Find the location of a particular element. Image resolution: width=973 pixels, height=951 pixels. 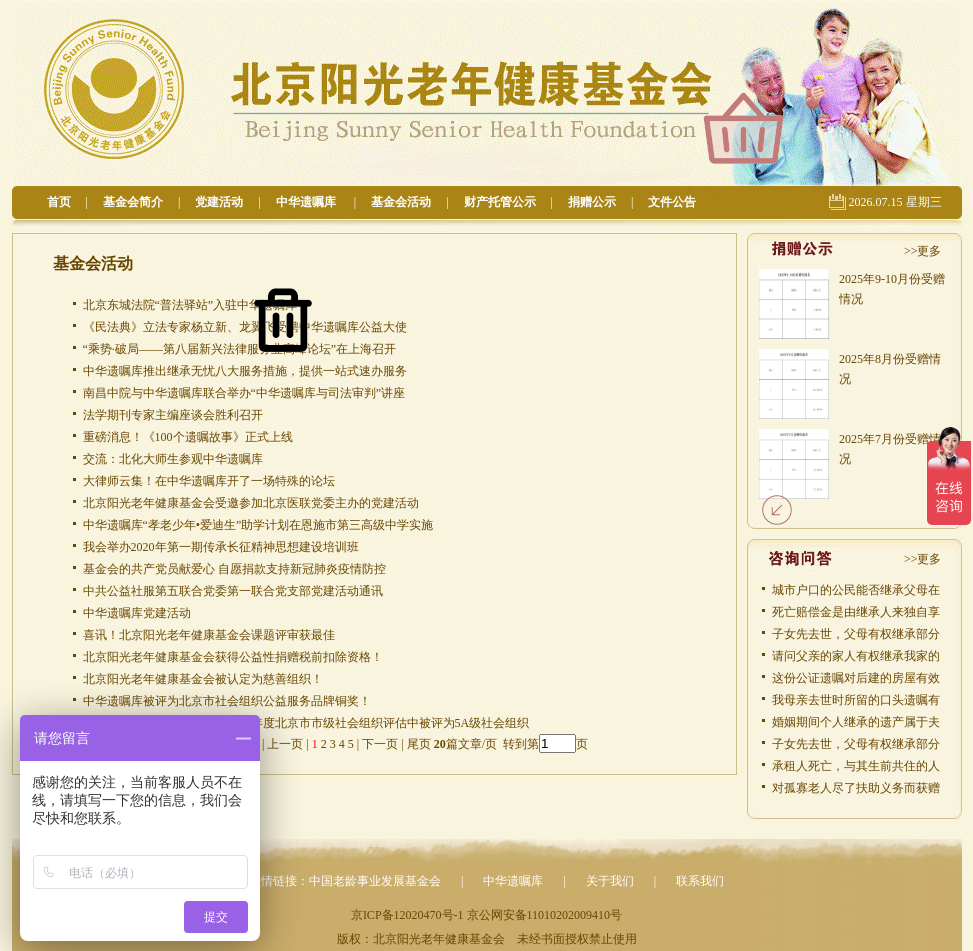

view your shopping basket is located at coordinates (743, 132).